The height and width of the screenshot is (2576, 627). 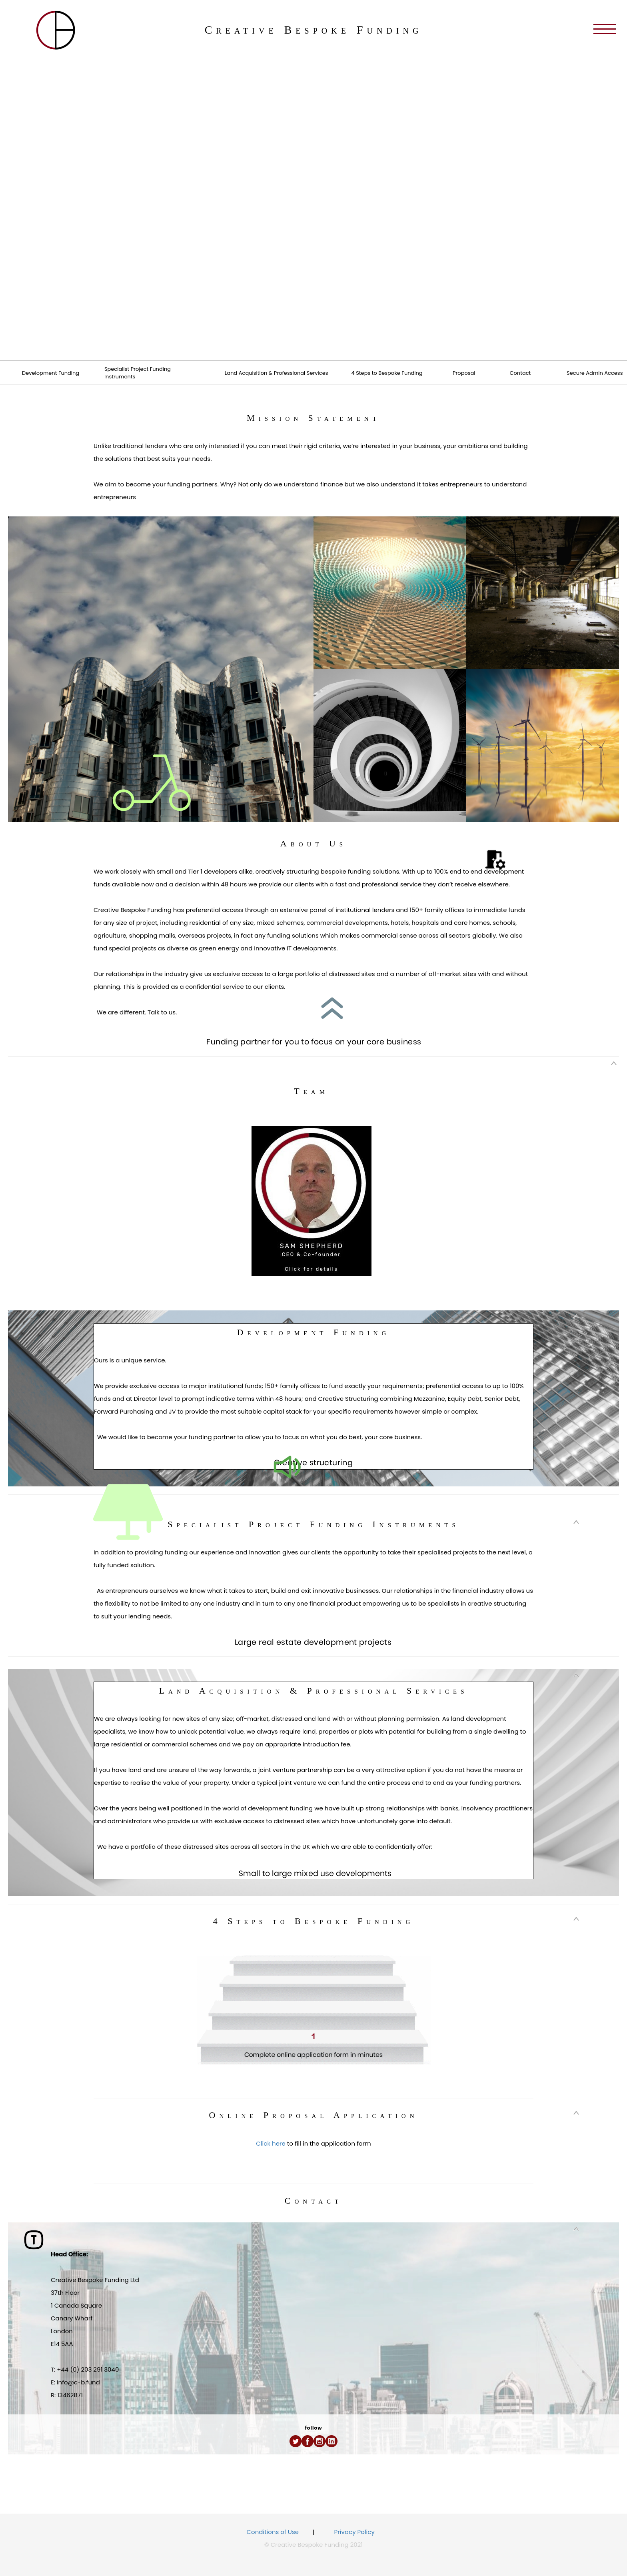 What do you see at coordinates (34, 2240) in the screenshot?
I see `text formatting or typography options` at bounding box center [34, 2240].